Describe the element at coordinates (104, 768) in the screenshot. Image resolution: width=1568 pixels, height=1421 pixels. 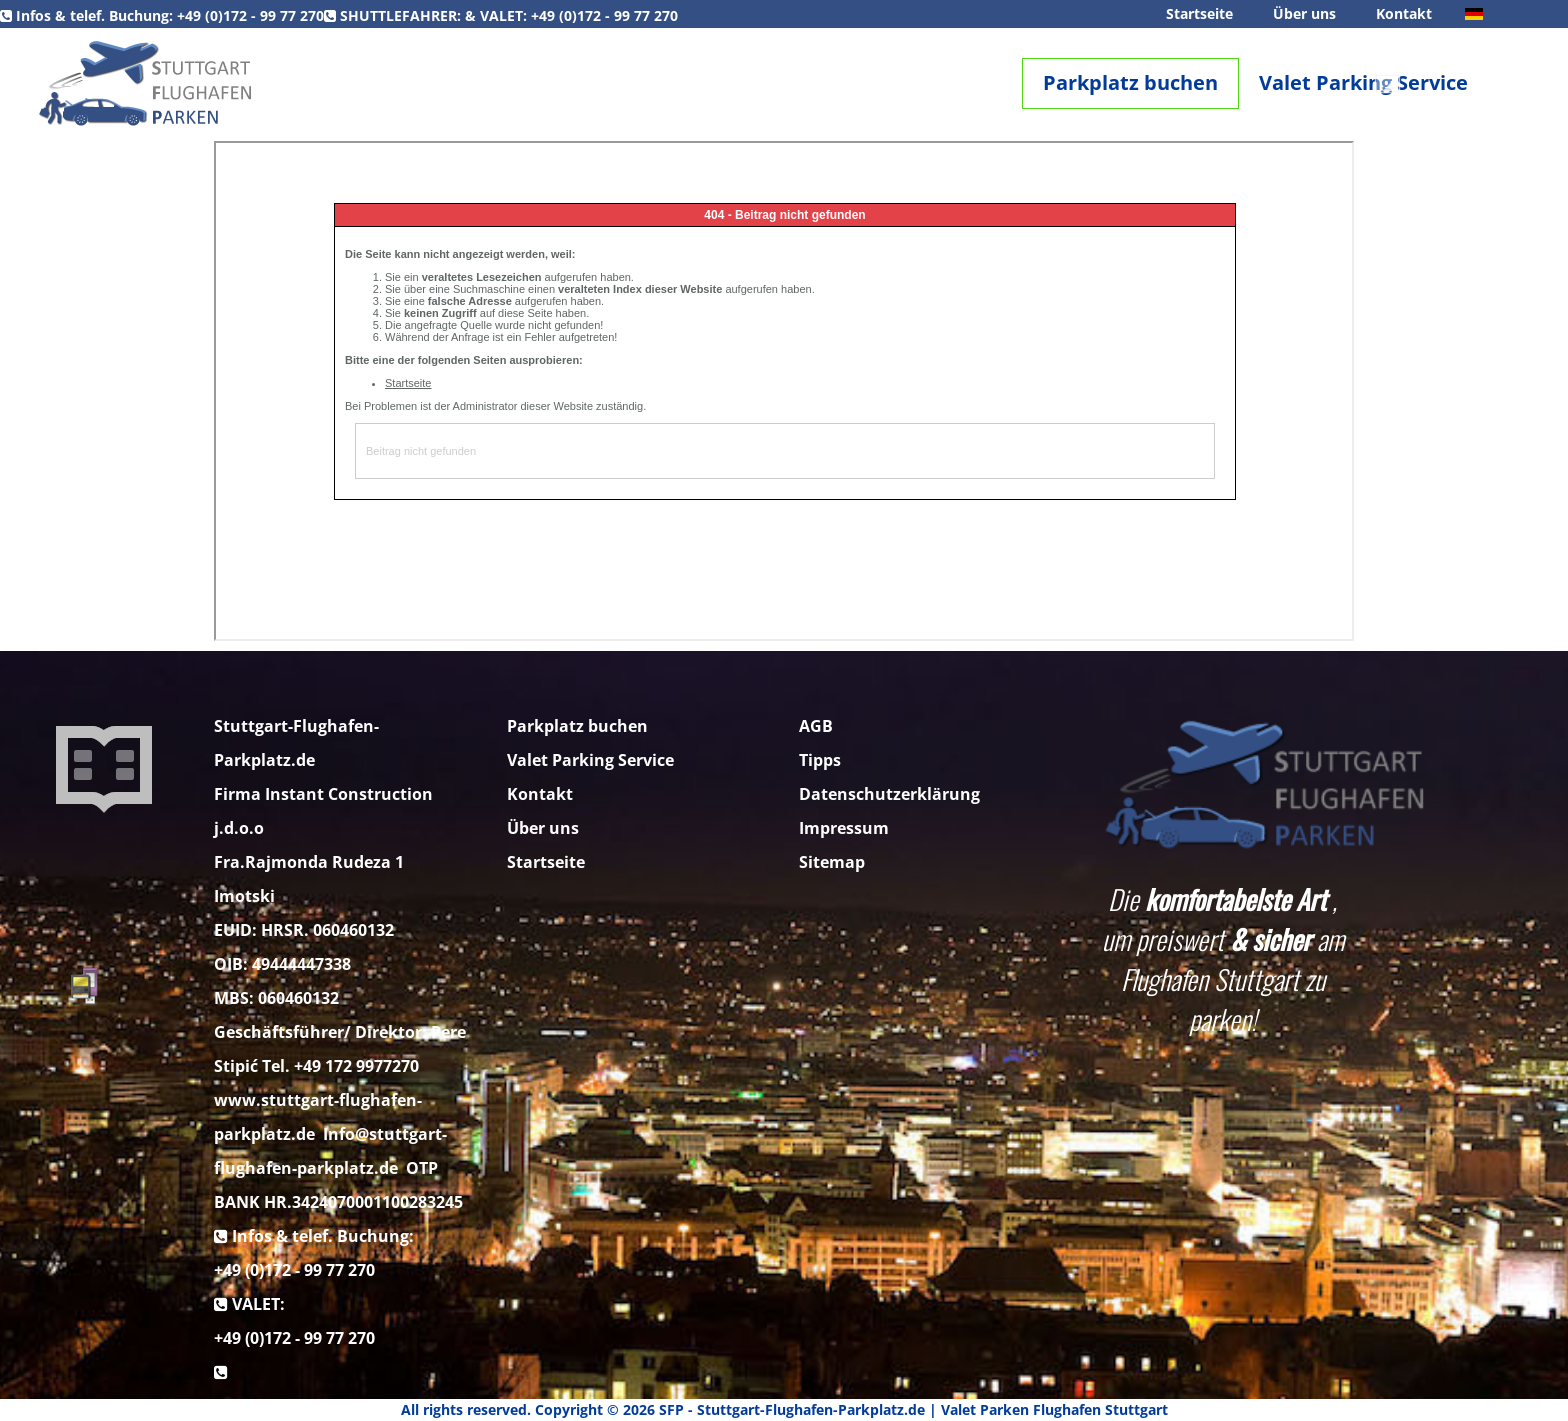
I see `switch to dual-page or side-by-side view` at that location.